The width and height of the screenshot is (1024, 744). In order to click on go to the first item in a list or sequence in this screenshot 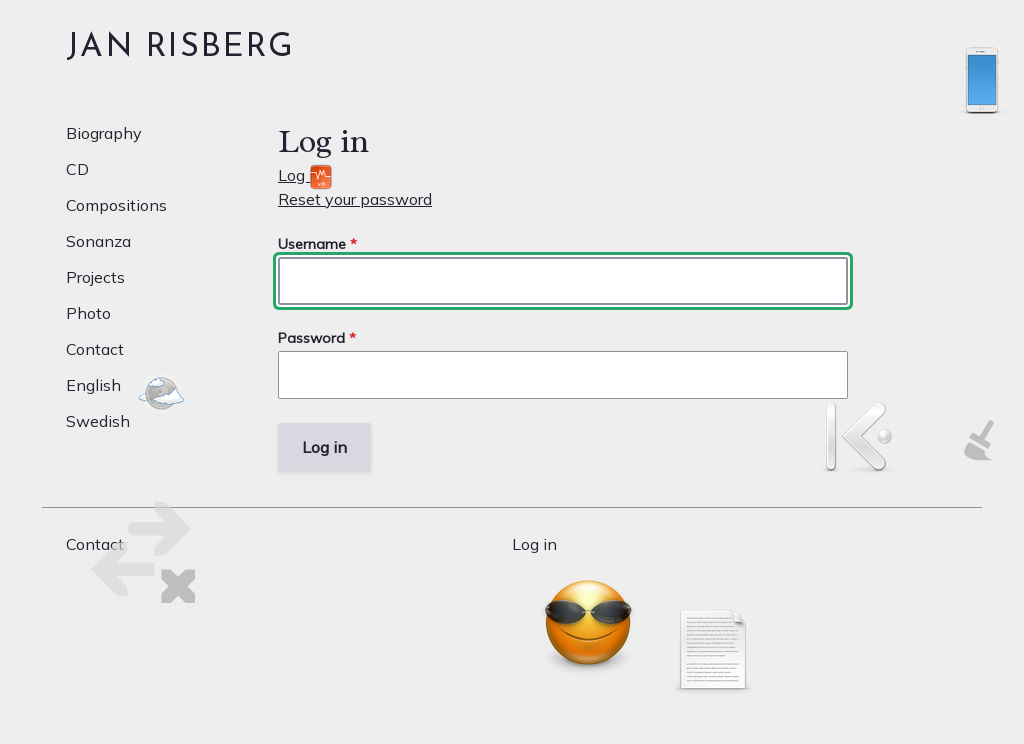, I will do `click(857, 436)`.